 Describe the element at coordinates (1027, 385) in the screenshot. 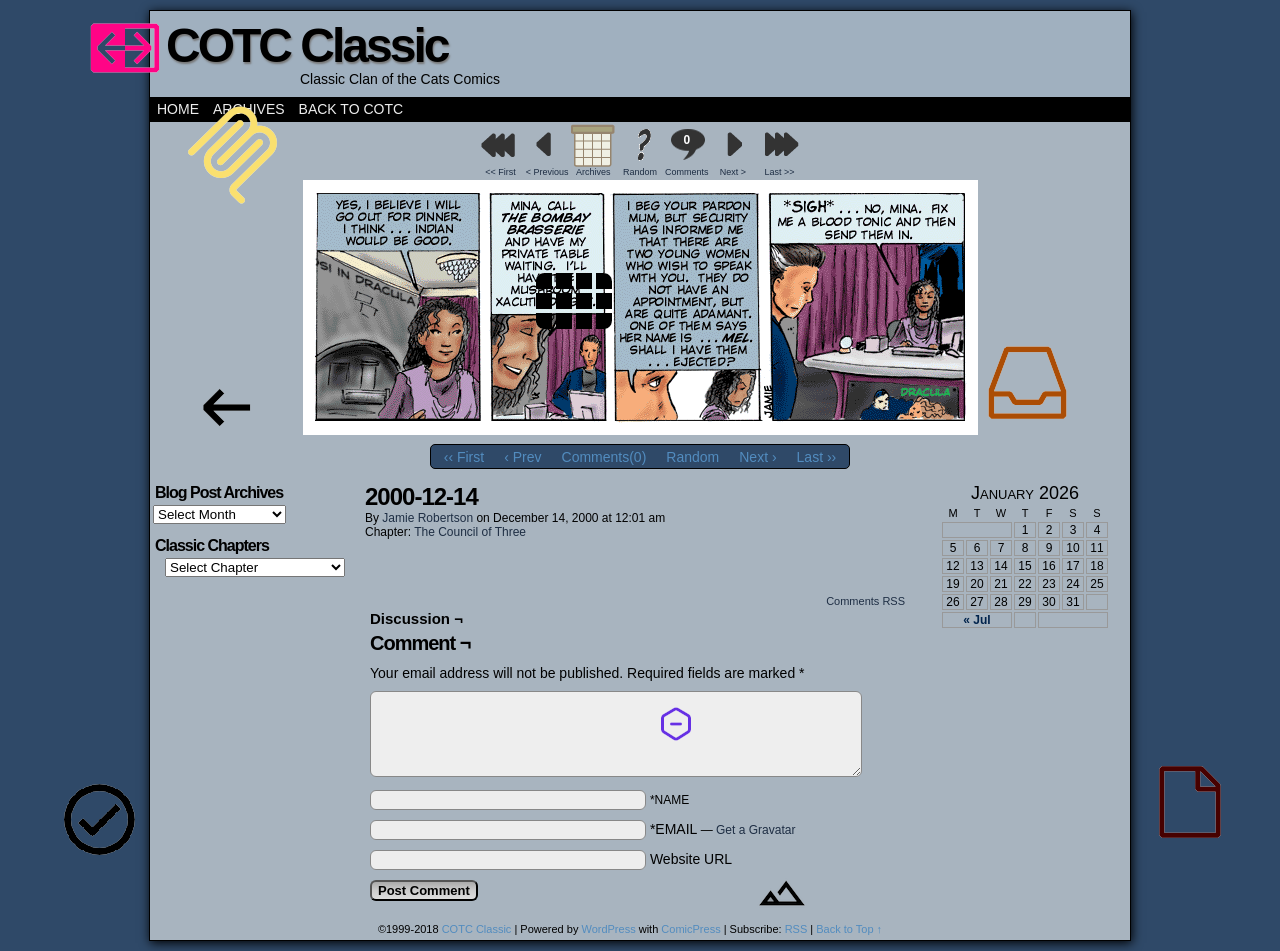

I see `view your inbox messages` at that location.